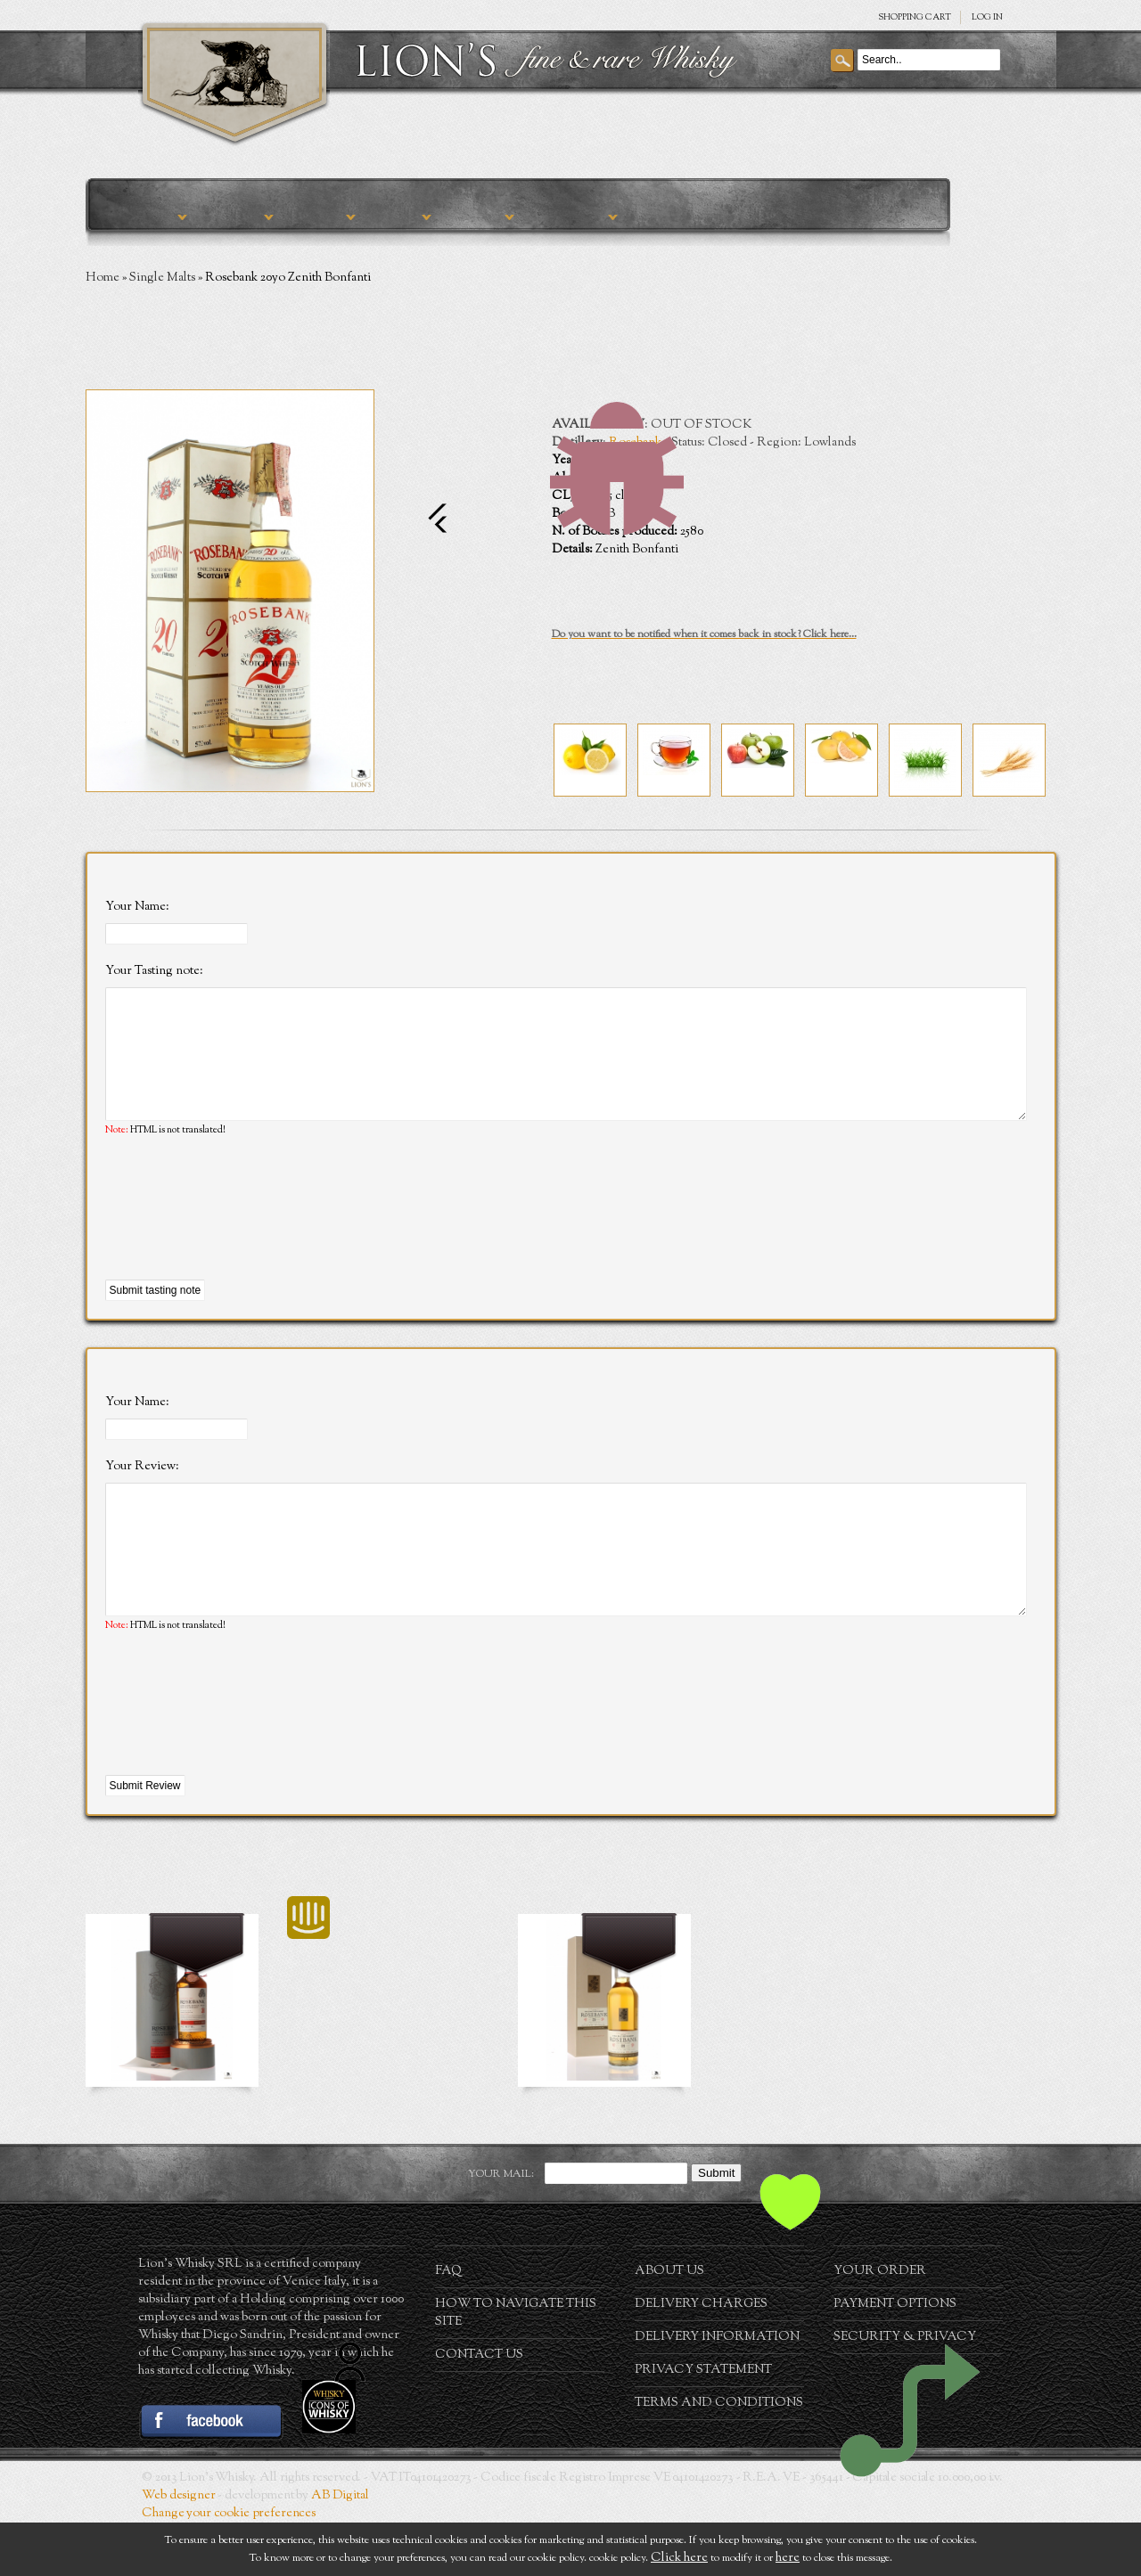 The width and height of the screenshot is (1141, 2576). What do you see at coordinates (617, 469) in the screenshot?
I see `report a bug or issue` at bounding box center [617, 469].